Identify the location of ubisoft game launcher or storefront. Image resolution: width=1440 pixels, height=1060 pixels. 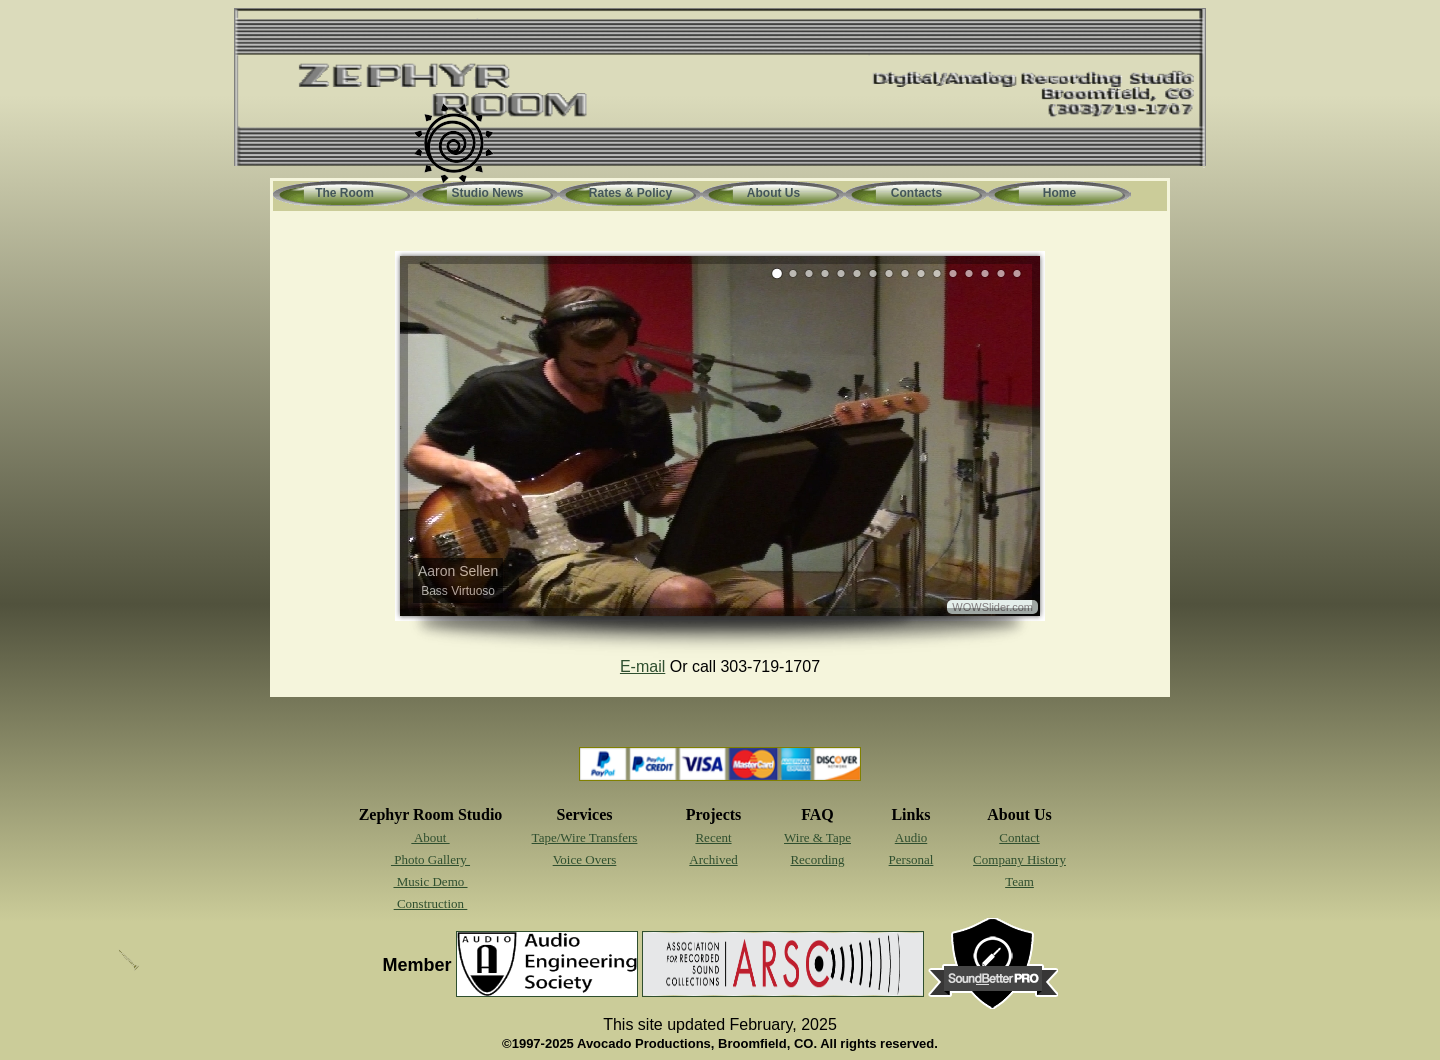
(453, 143).